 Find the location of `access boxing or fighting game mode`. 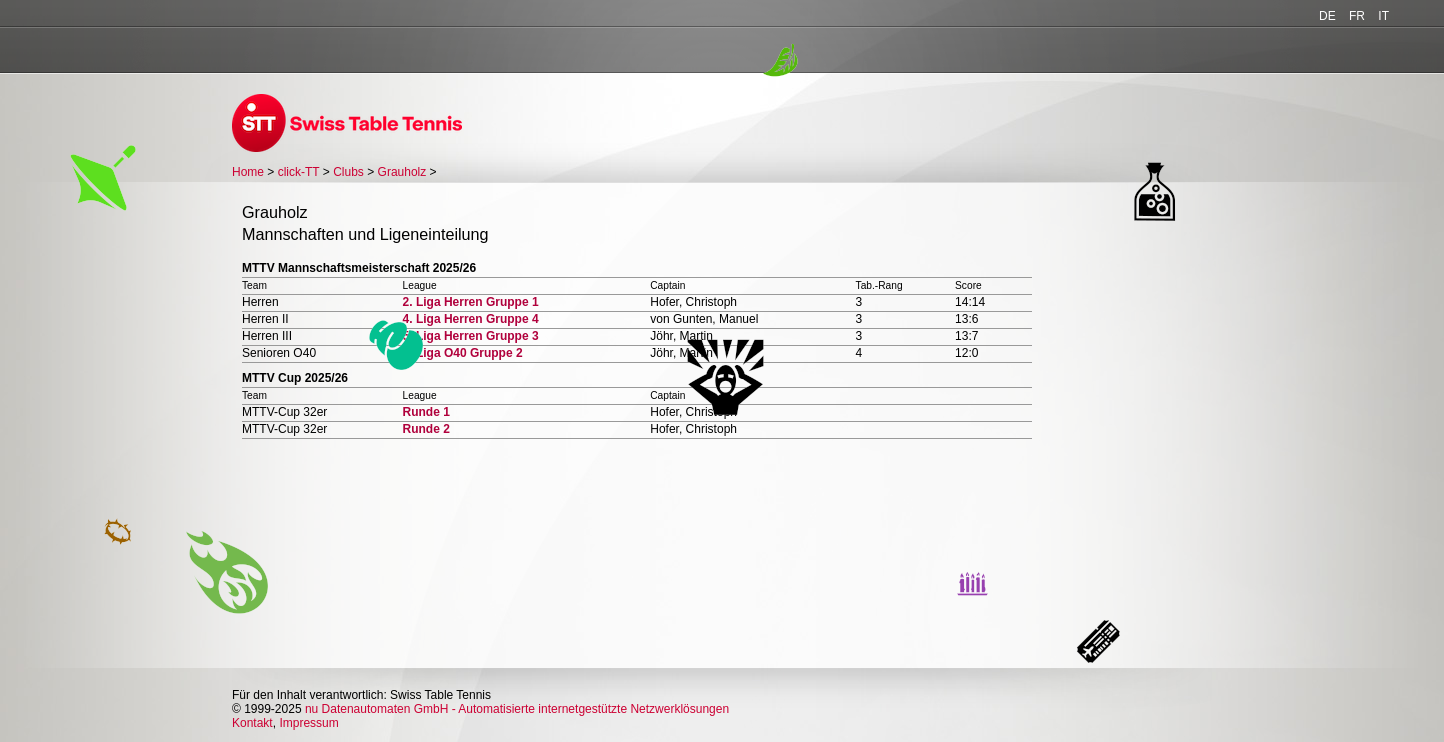

access boxing or fighting game mode is located at coordinates (396, 343).